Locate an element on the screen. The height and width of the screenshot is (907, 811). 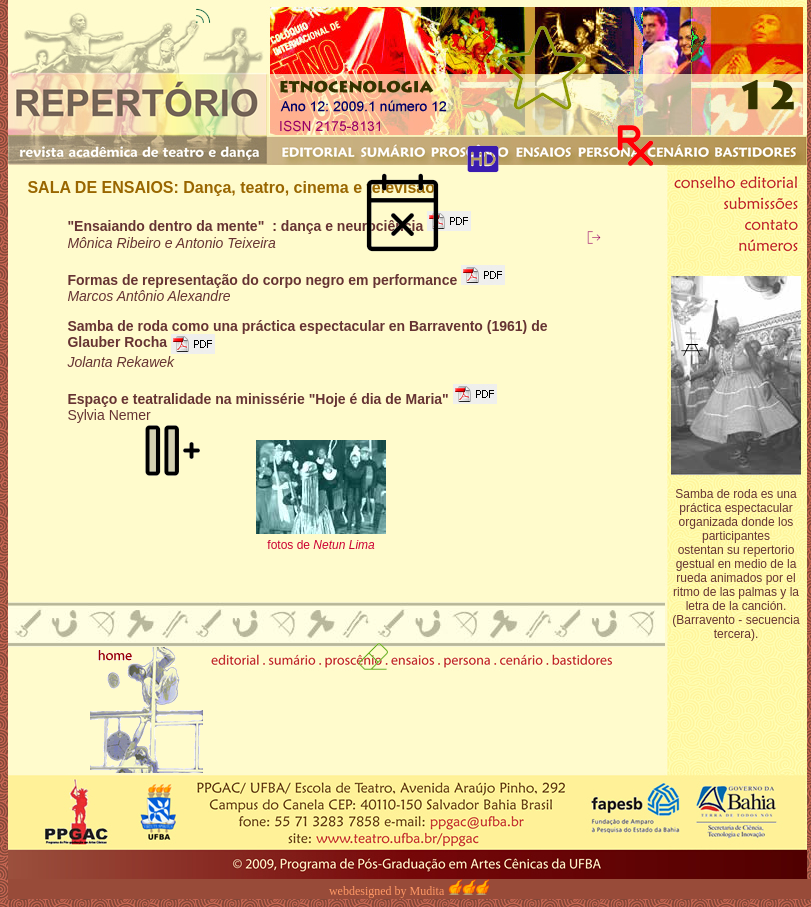
add a new column to the right is located at coordinates (168, 450).